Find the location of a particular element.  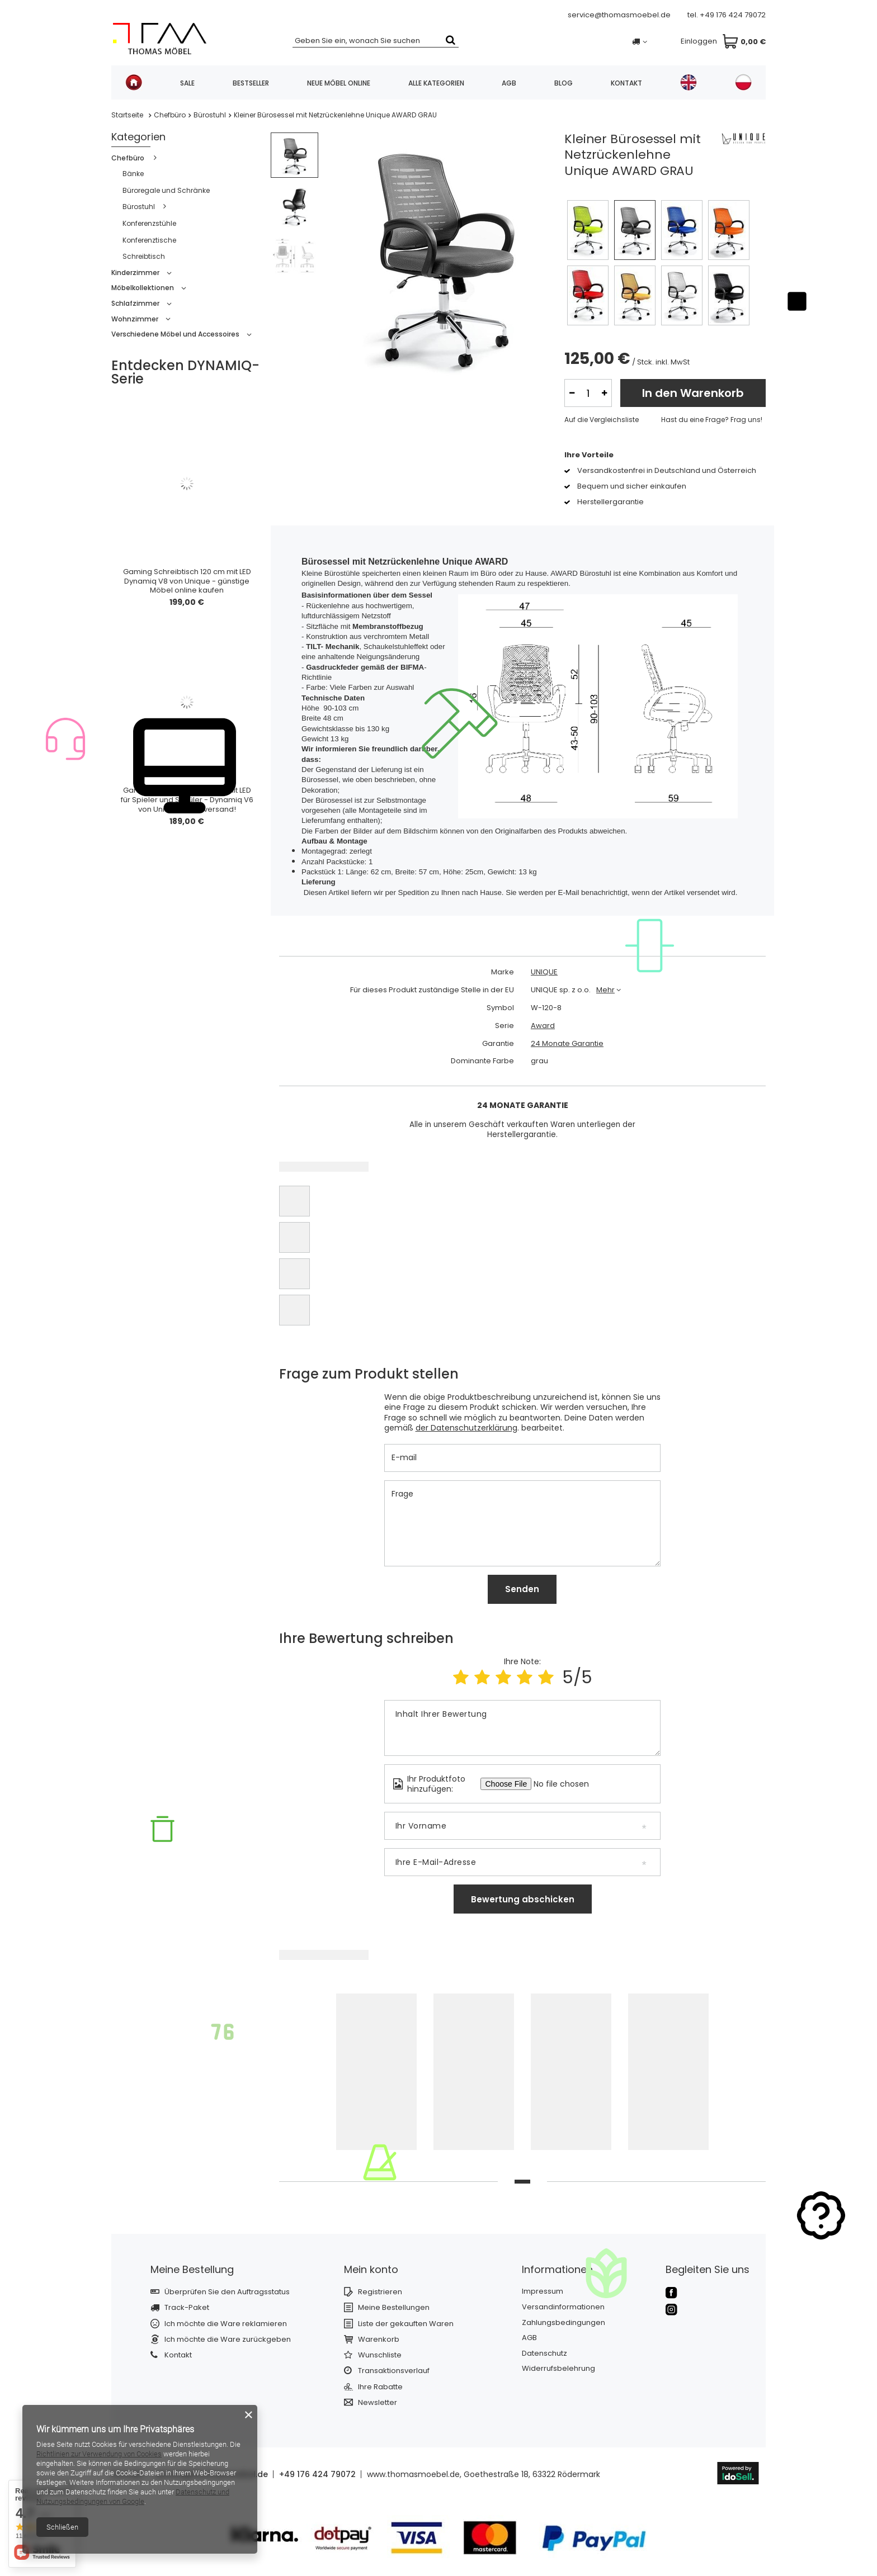

switch to desktop view is located at coordinates (185, 762).